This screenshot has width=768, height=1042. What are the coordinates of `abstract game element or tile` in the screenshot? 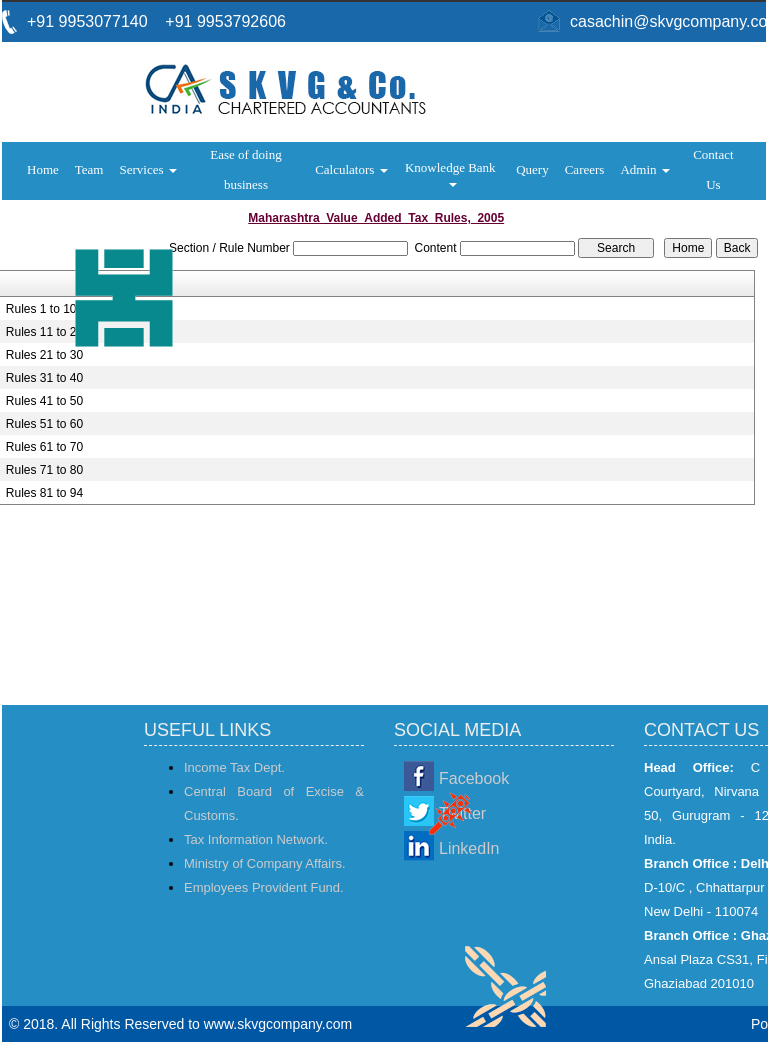 It's located at (124, 298).